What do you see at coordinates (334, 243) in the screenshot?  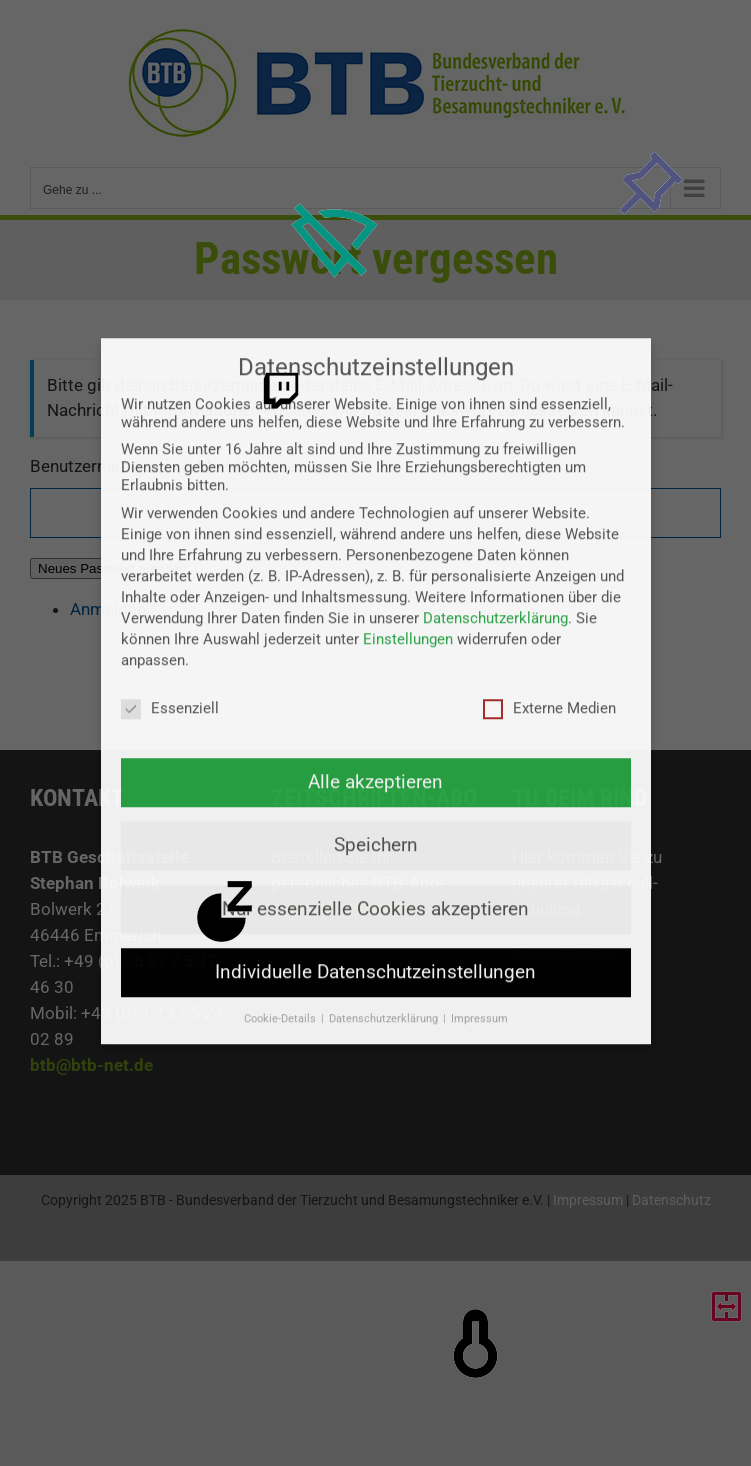 I see `indicates wifi is disabled or disconnected` at bounding box center [334, 243].